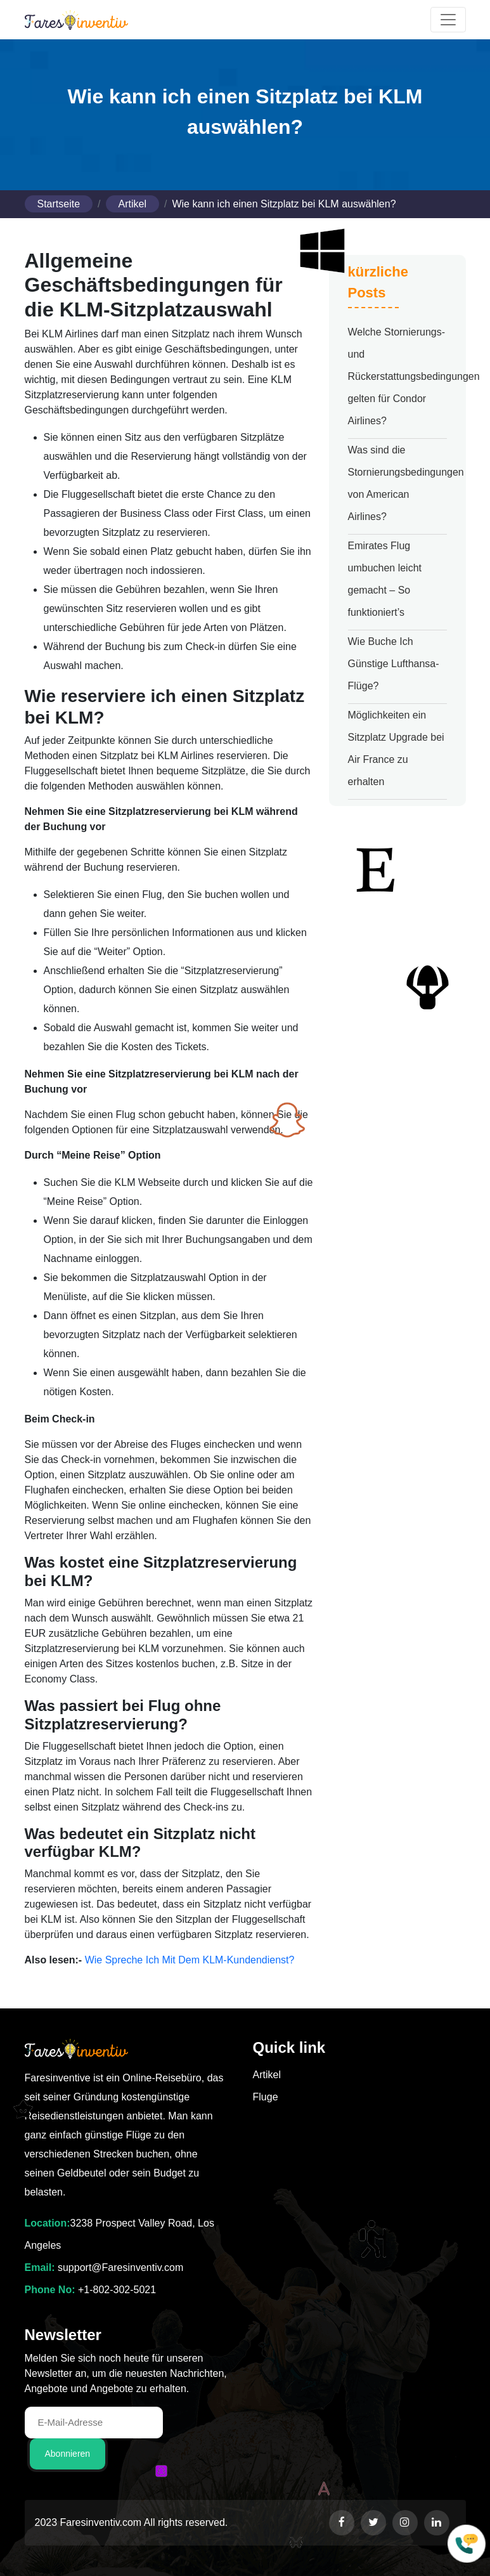  I want to click on indicates a favorite or starred item with positive feedback, so click(23, 2109).